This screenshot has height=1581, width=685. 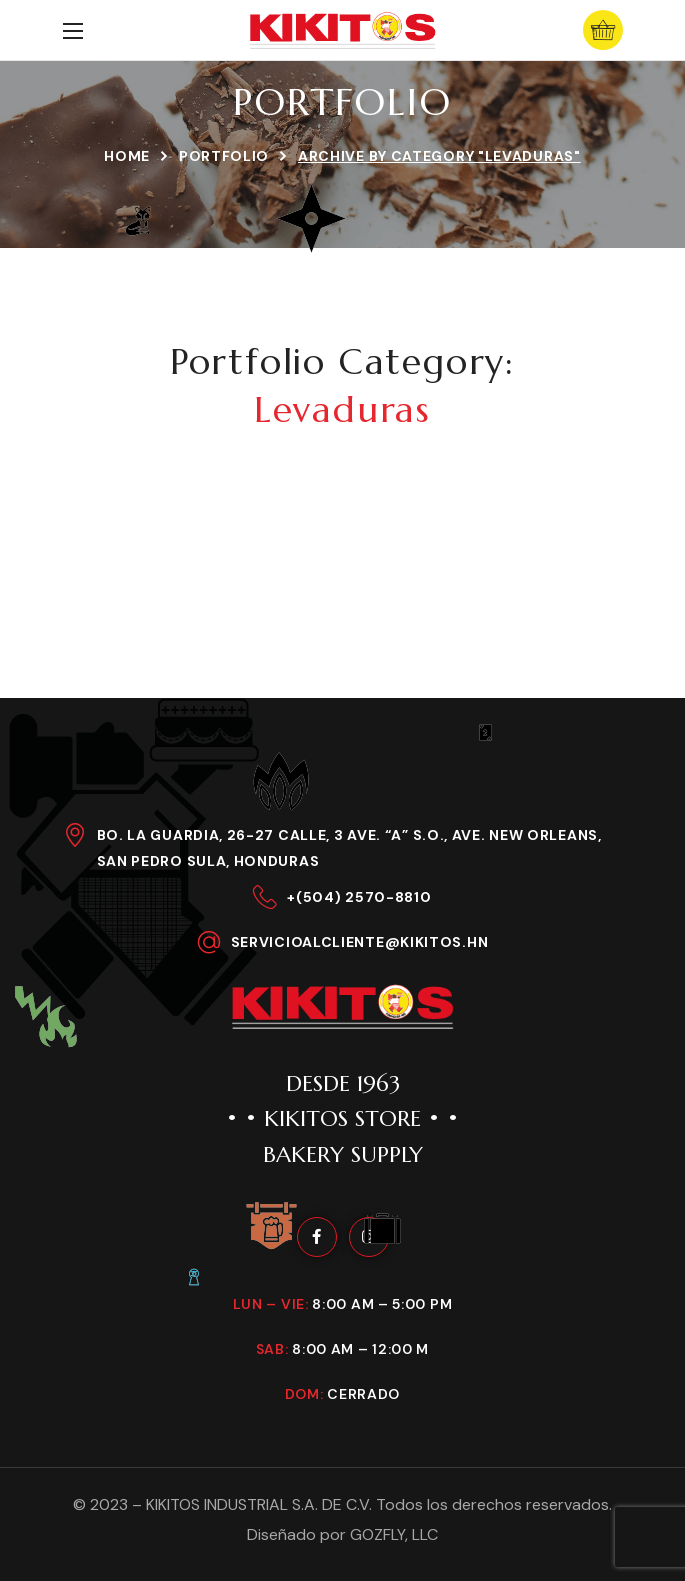 What do you see at coordinates (281, 781) in the screenshot?
I see `access pet-related features or settings` at bounding box center [281, 781].